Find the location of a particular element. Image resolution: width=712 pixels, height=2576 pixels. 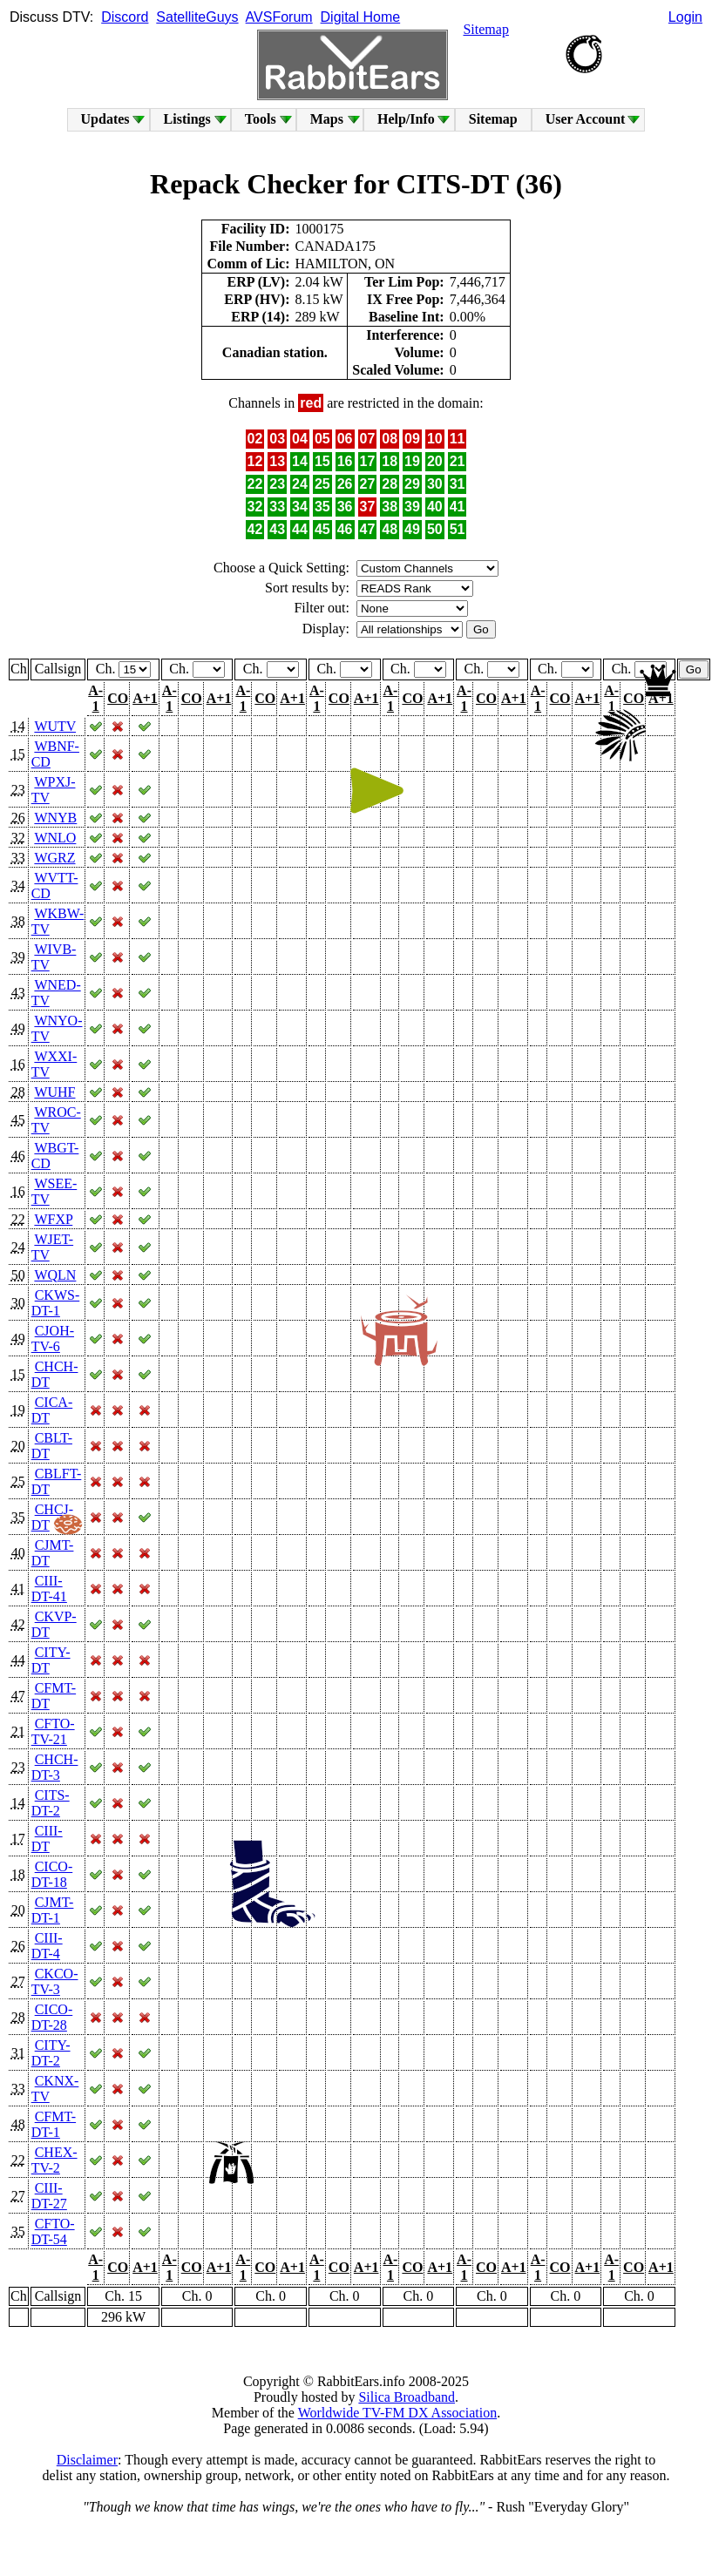

select native american or tribal theme is located at coordinates (620, 735).